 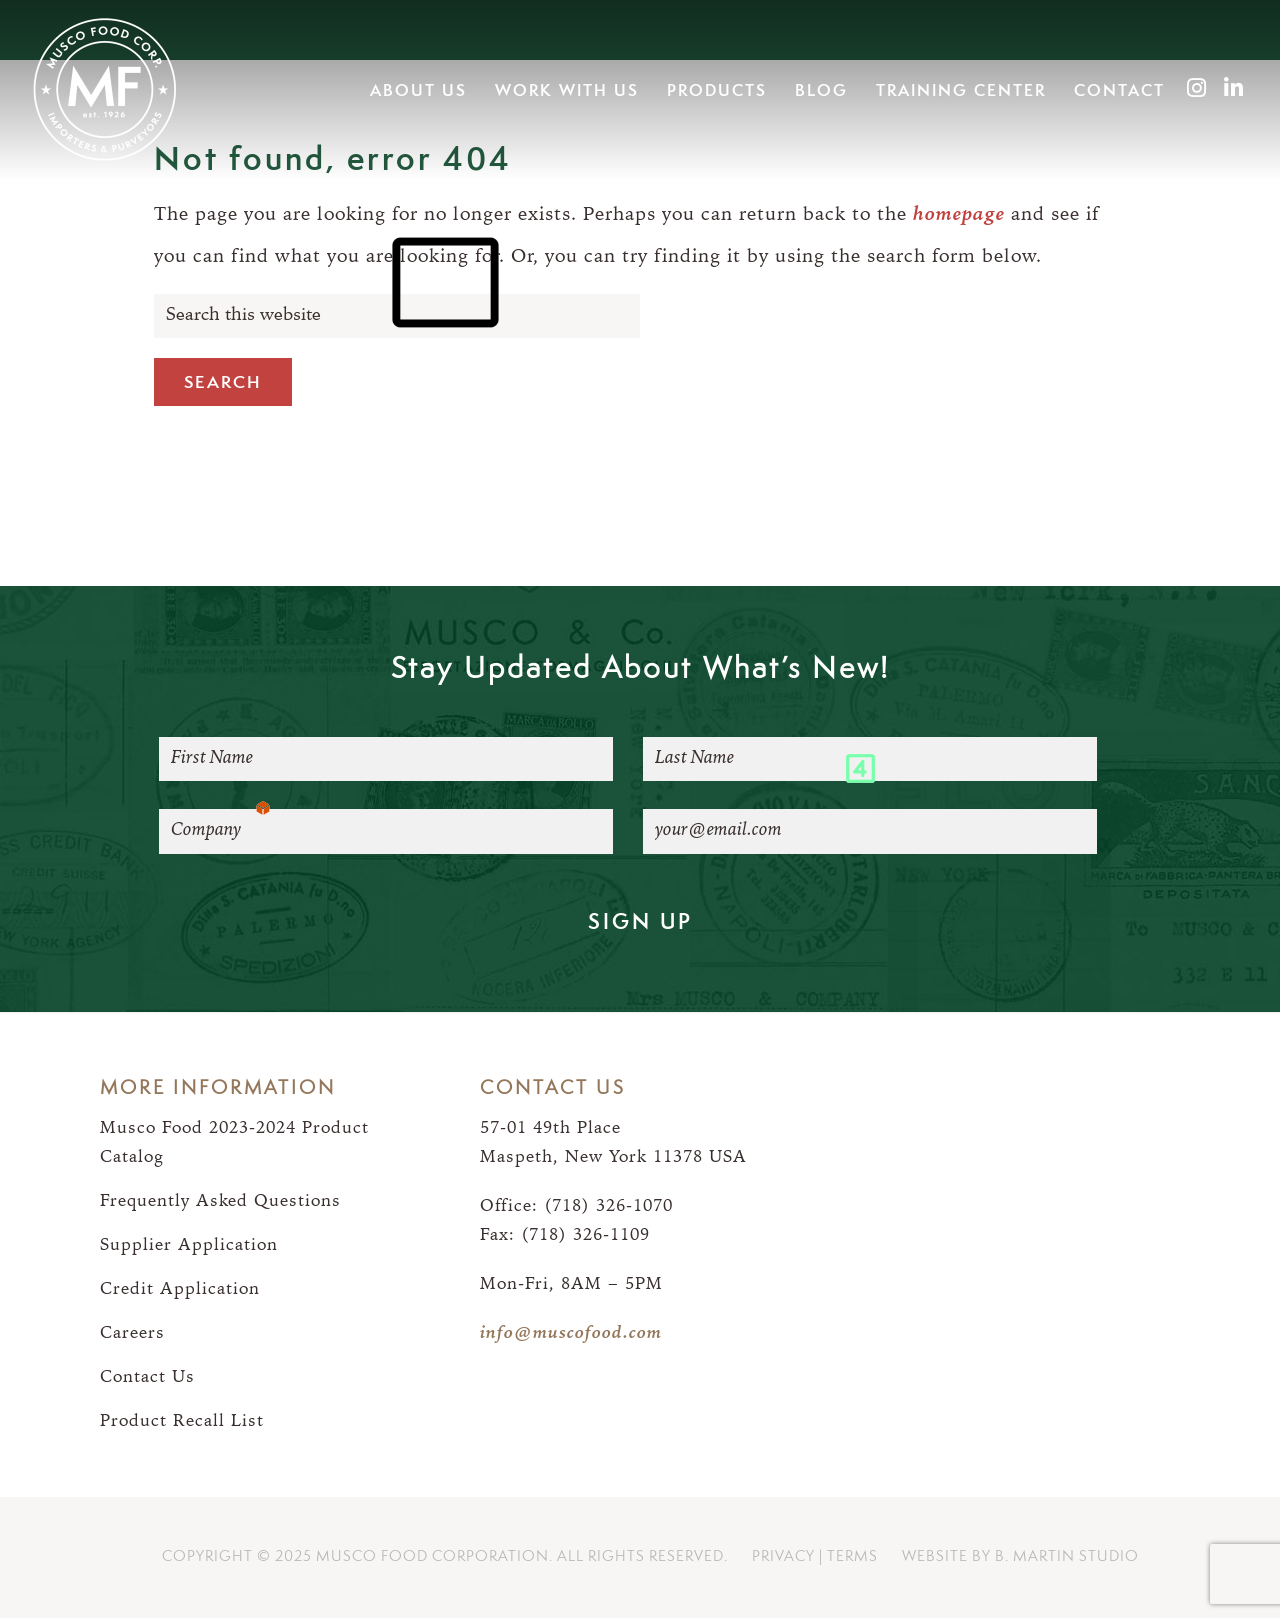 What do you see at coordinates (263, 808) in the screenshot?
I see `view 3D model or object` at bounding box center [263, 808].